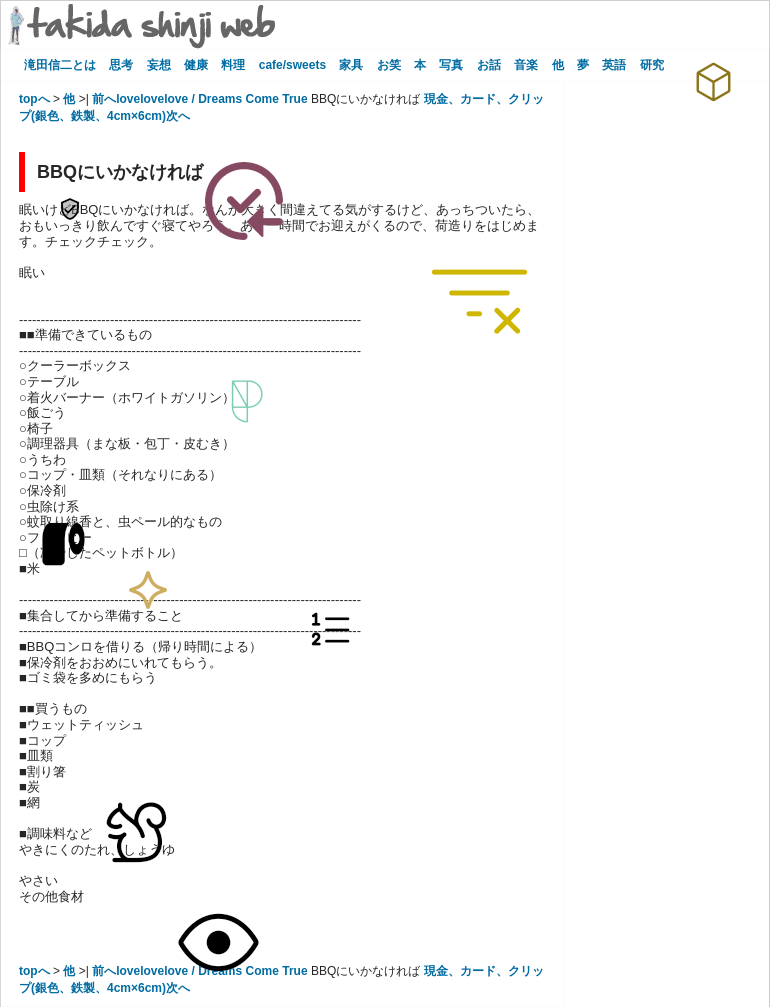  Describe the element at coordinates (244, 201) in the screenshot. I see `indicates a tracked issue has been closed and completed` at that location.